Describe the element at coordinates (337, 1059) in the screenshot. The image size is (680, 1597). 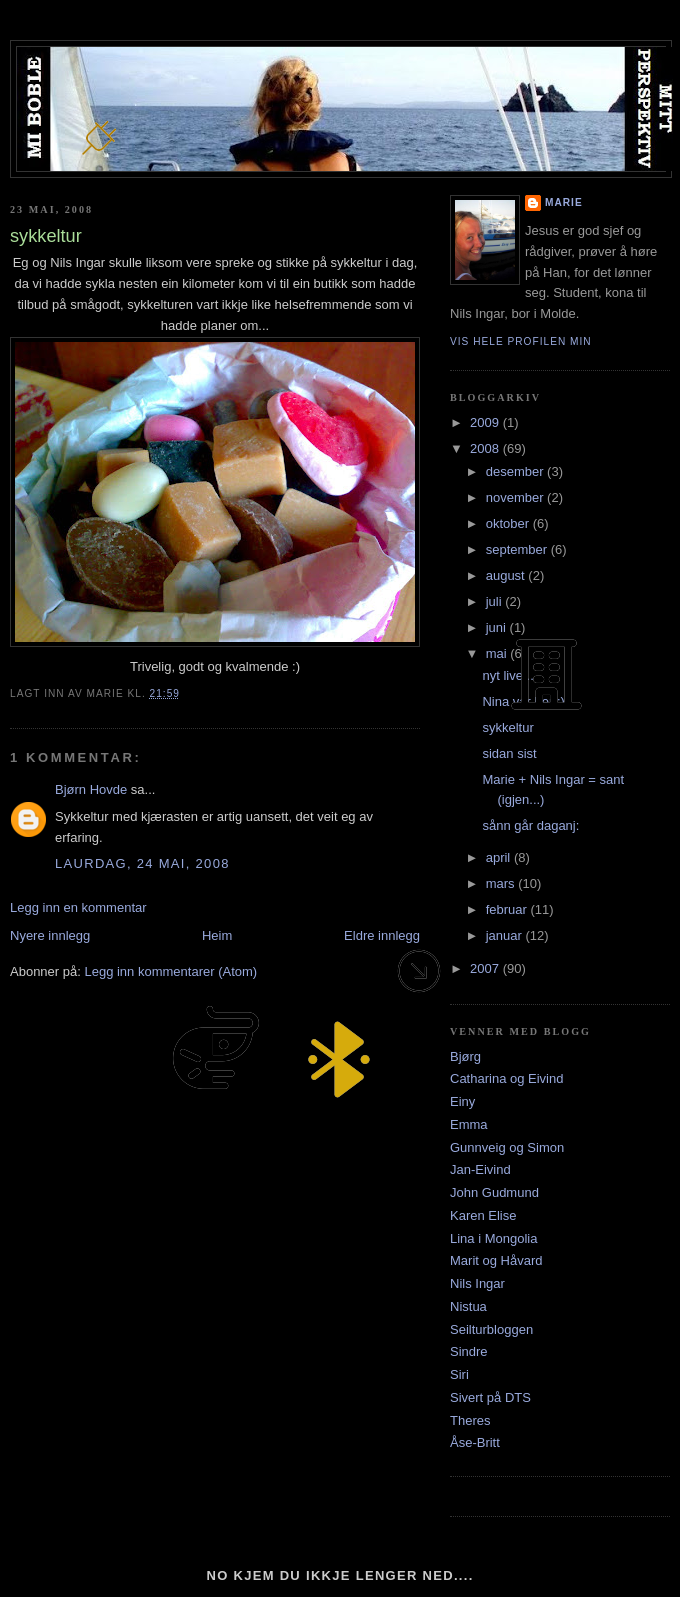
I see `indicates an active bluetooth connection` at that location.